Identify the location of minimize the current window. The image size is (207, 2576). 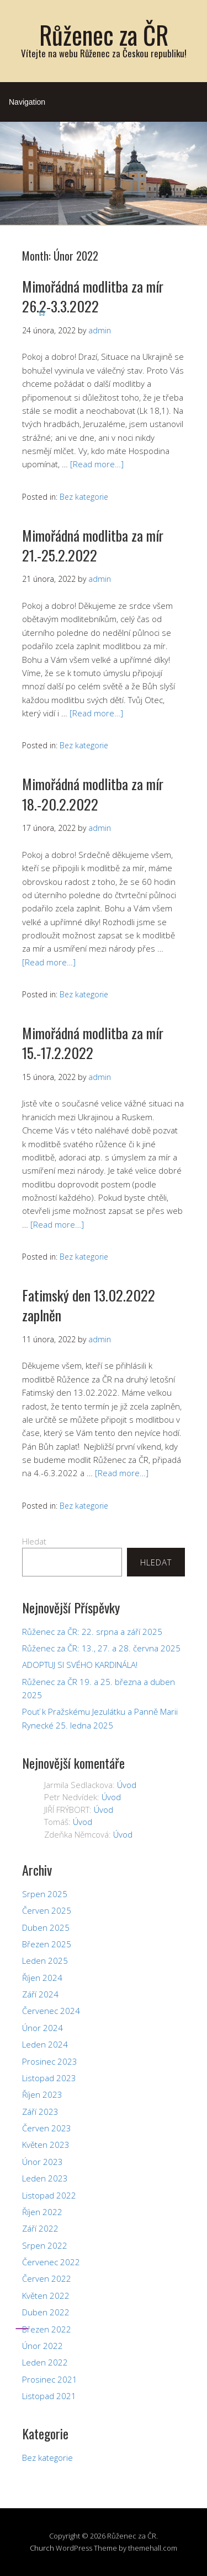
(22, 2328).